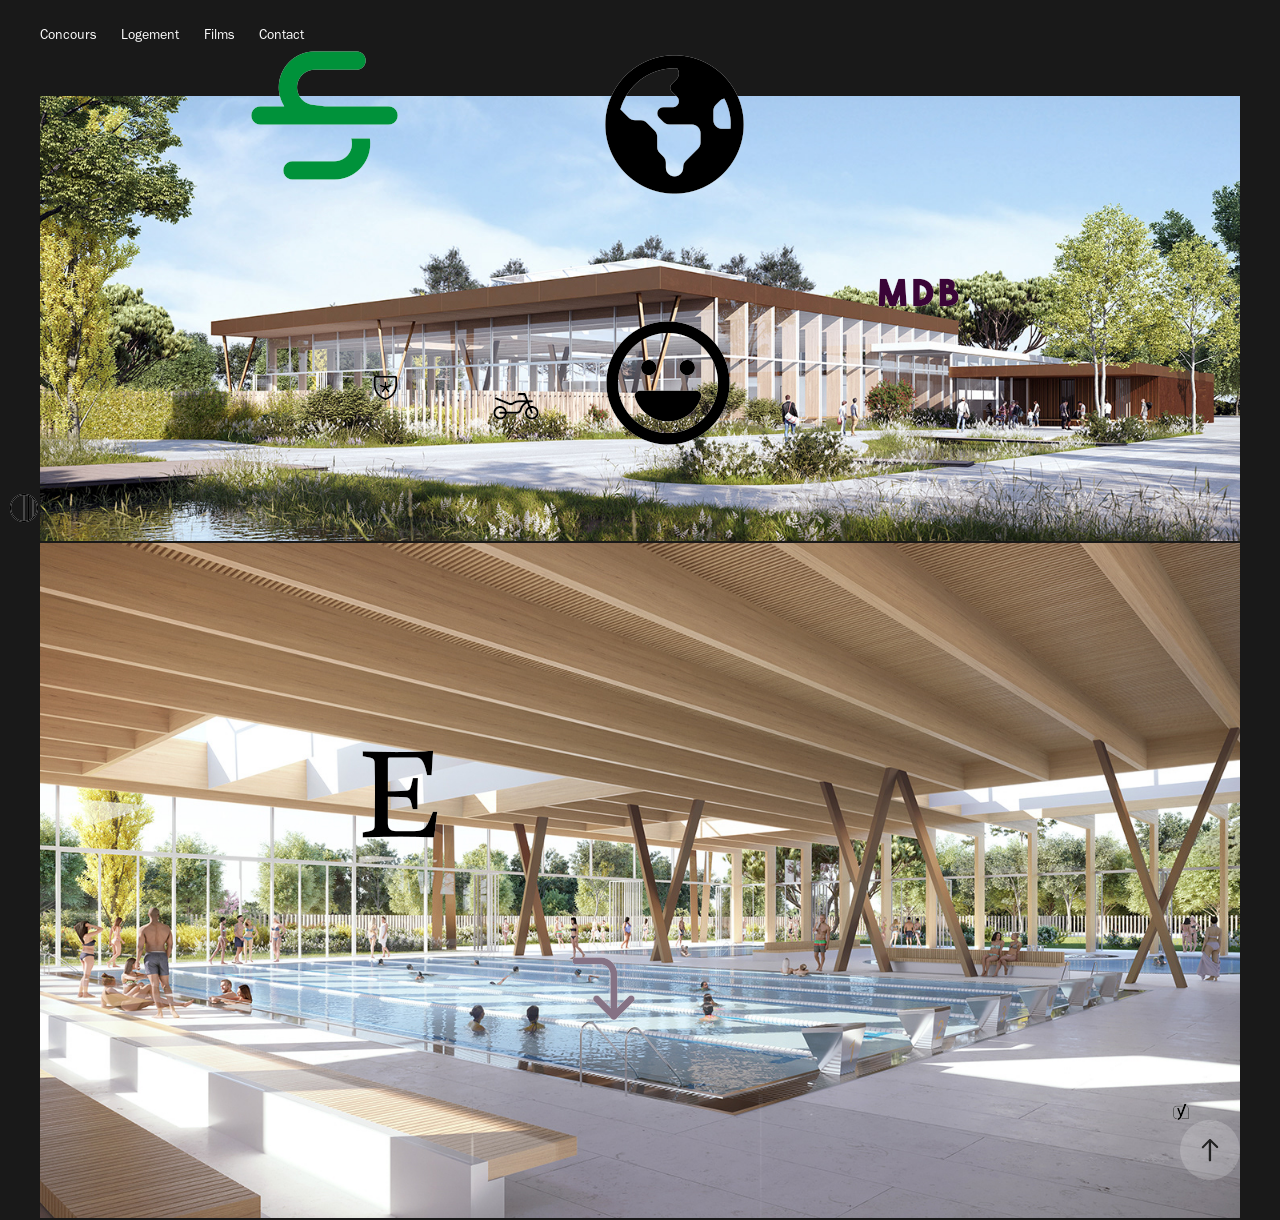 This screenshot has height=1220, width=1280. Describe the element at coordinates (24, 508) in the screenshot. I see `toggle between light and dark mode` at that location.